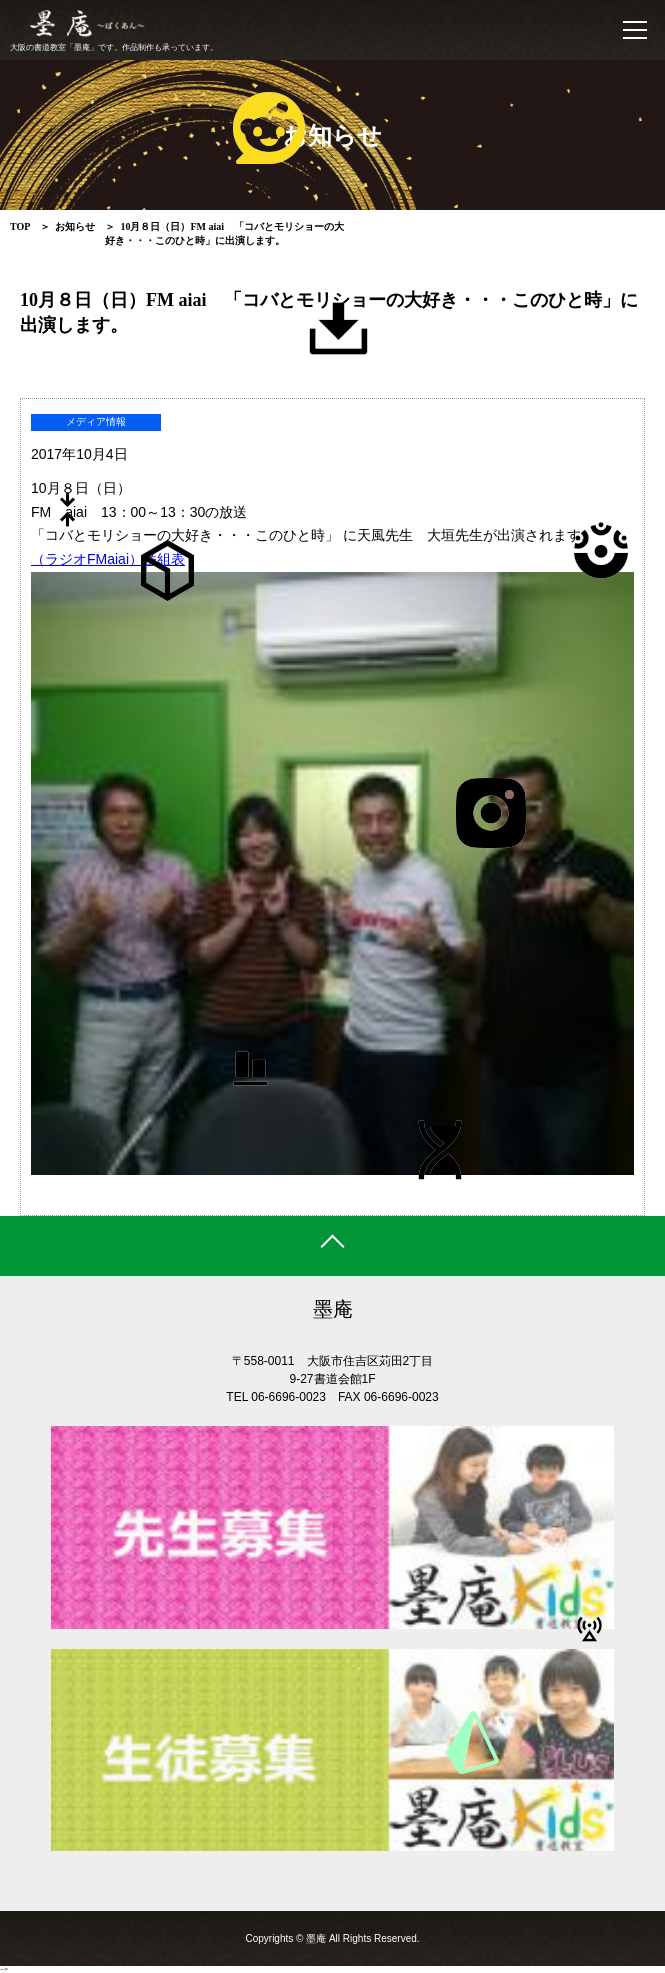 The height and width of the screenshot is (1973, 665). Describe the element at coordinates (491, 813) in the screenshot. I see `open instagram app` at that location.